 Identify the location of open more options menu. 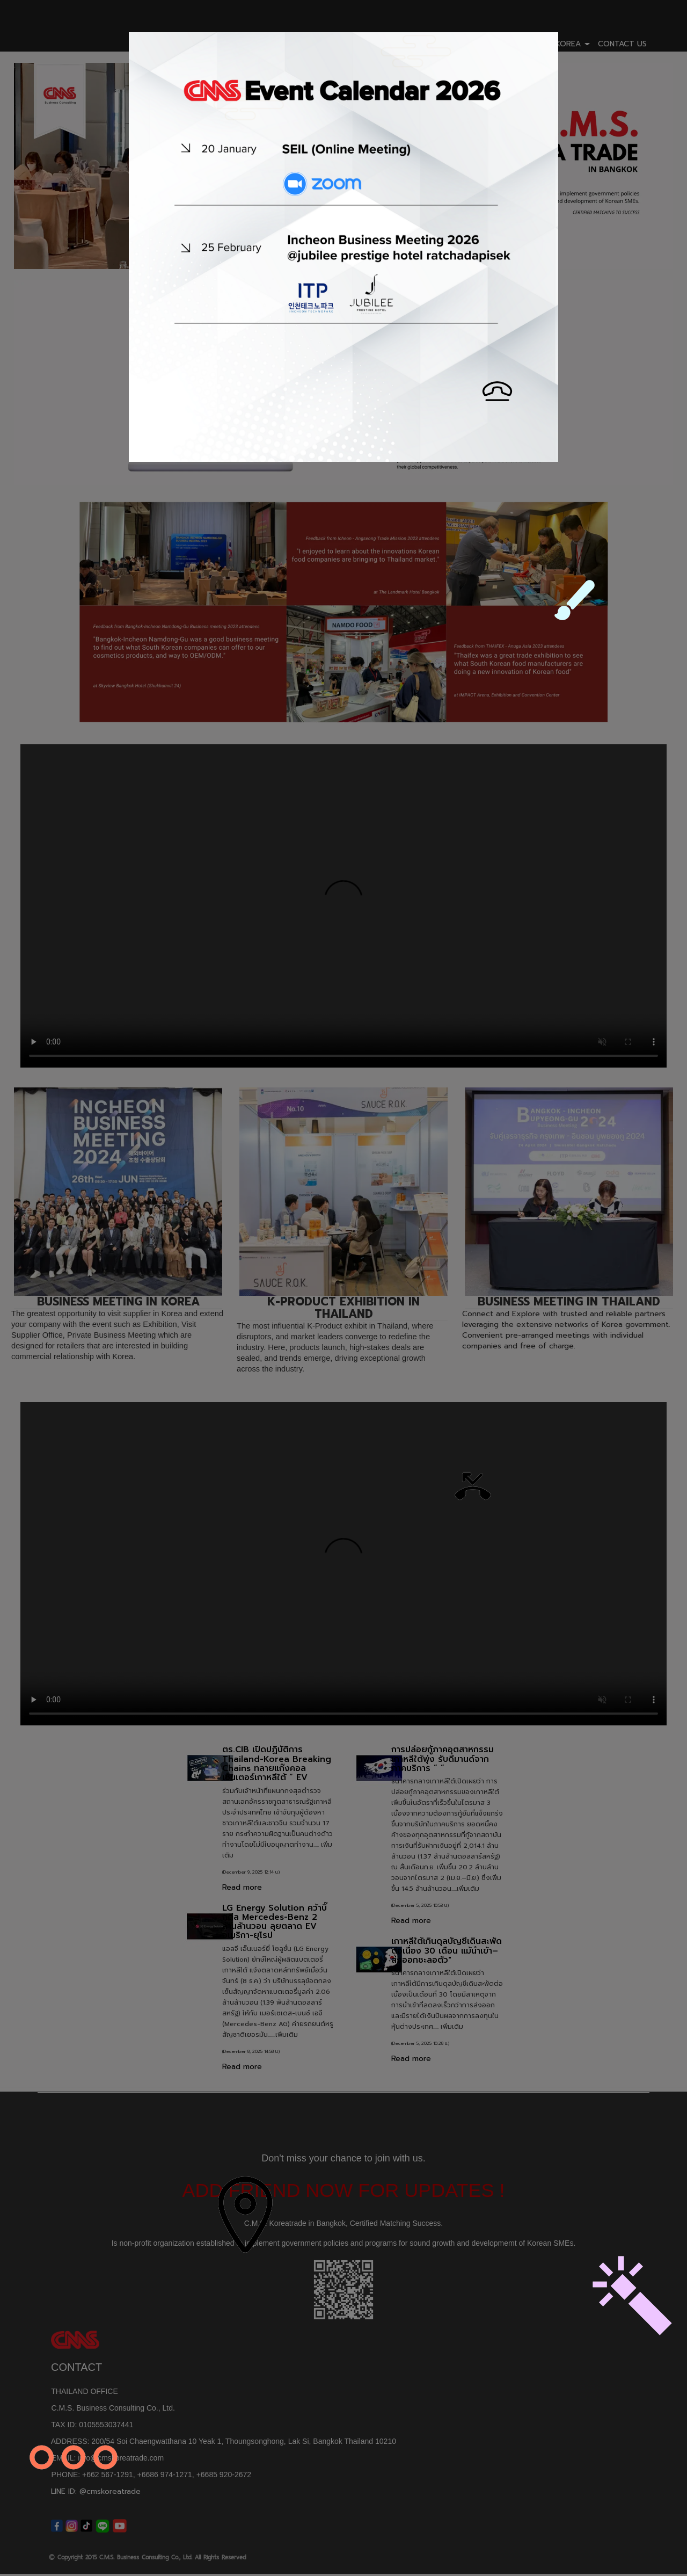
(74, 2457).